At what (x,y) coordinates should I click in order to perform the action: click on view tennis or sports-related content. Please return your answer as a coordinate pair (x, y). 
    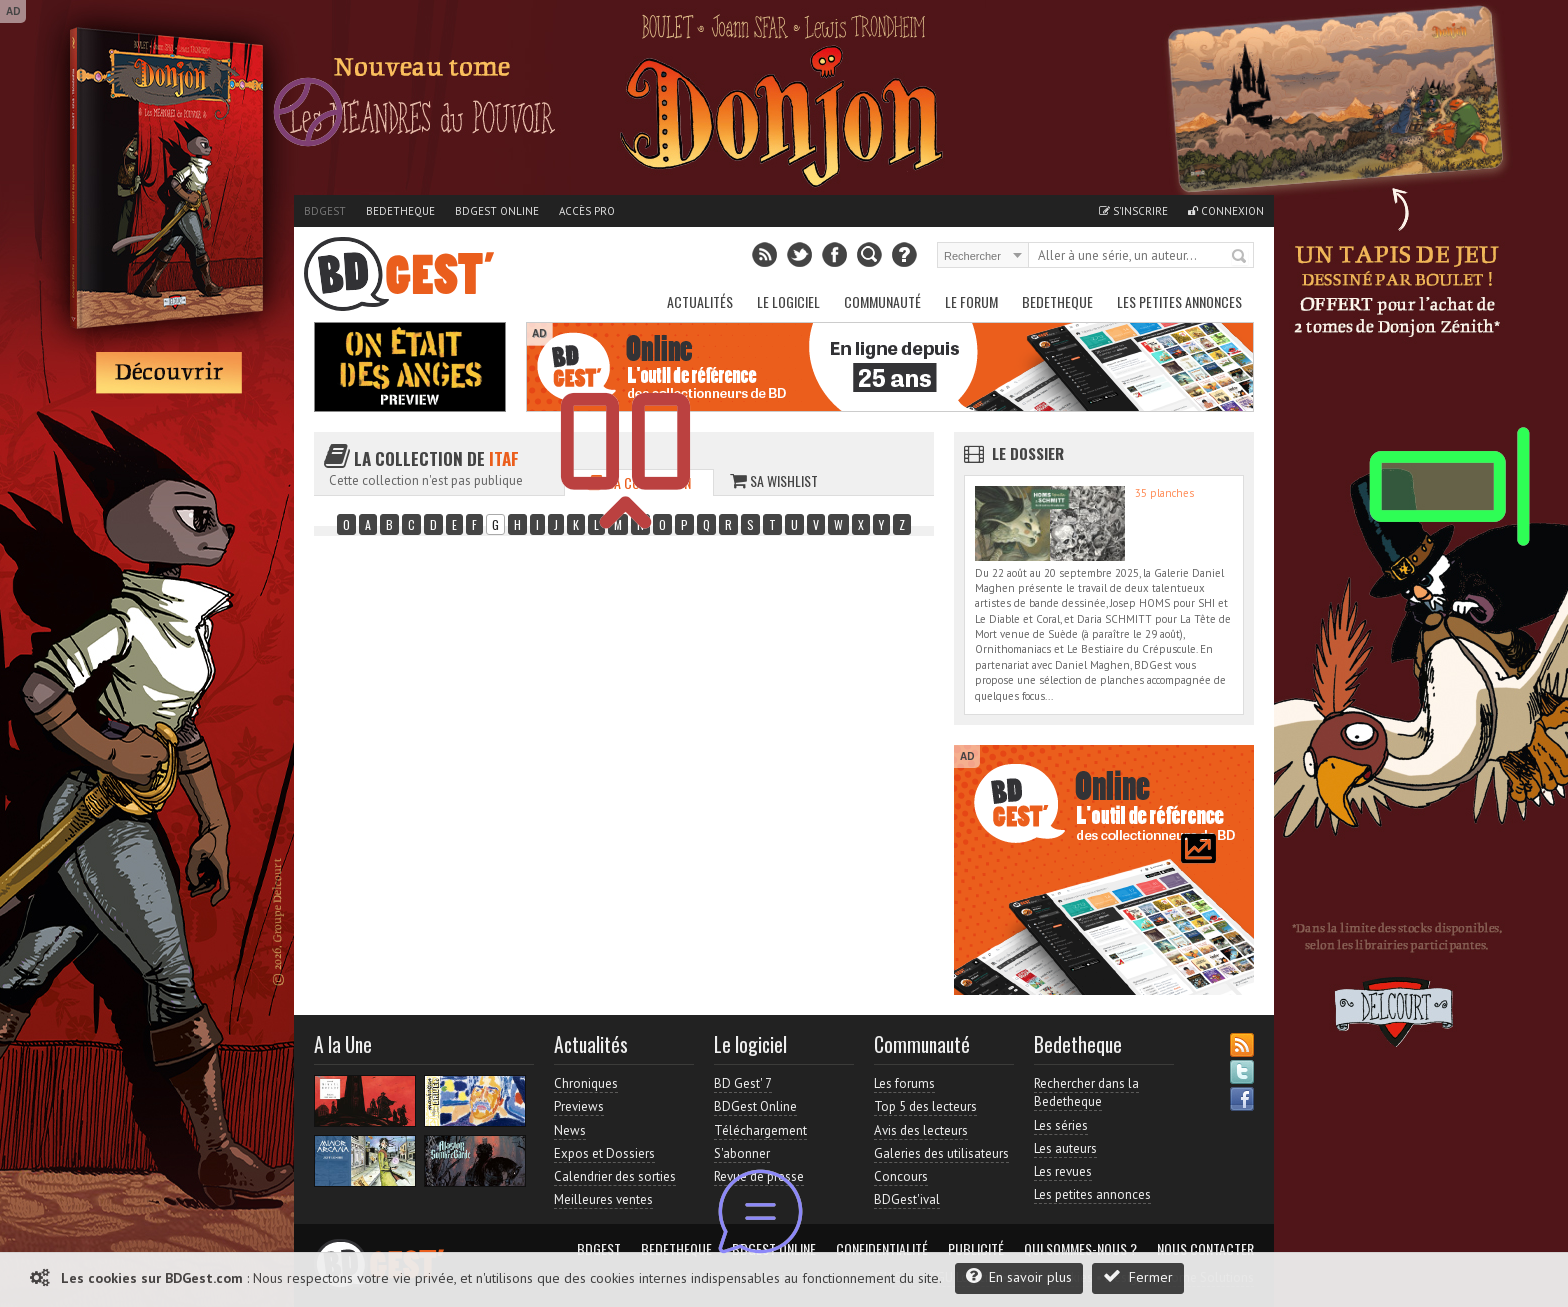
    Looking at the image, I should click on (308, 112).